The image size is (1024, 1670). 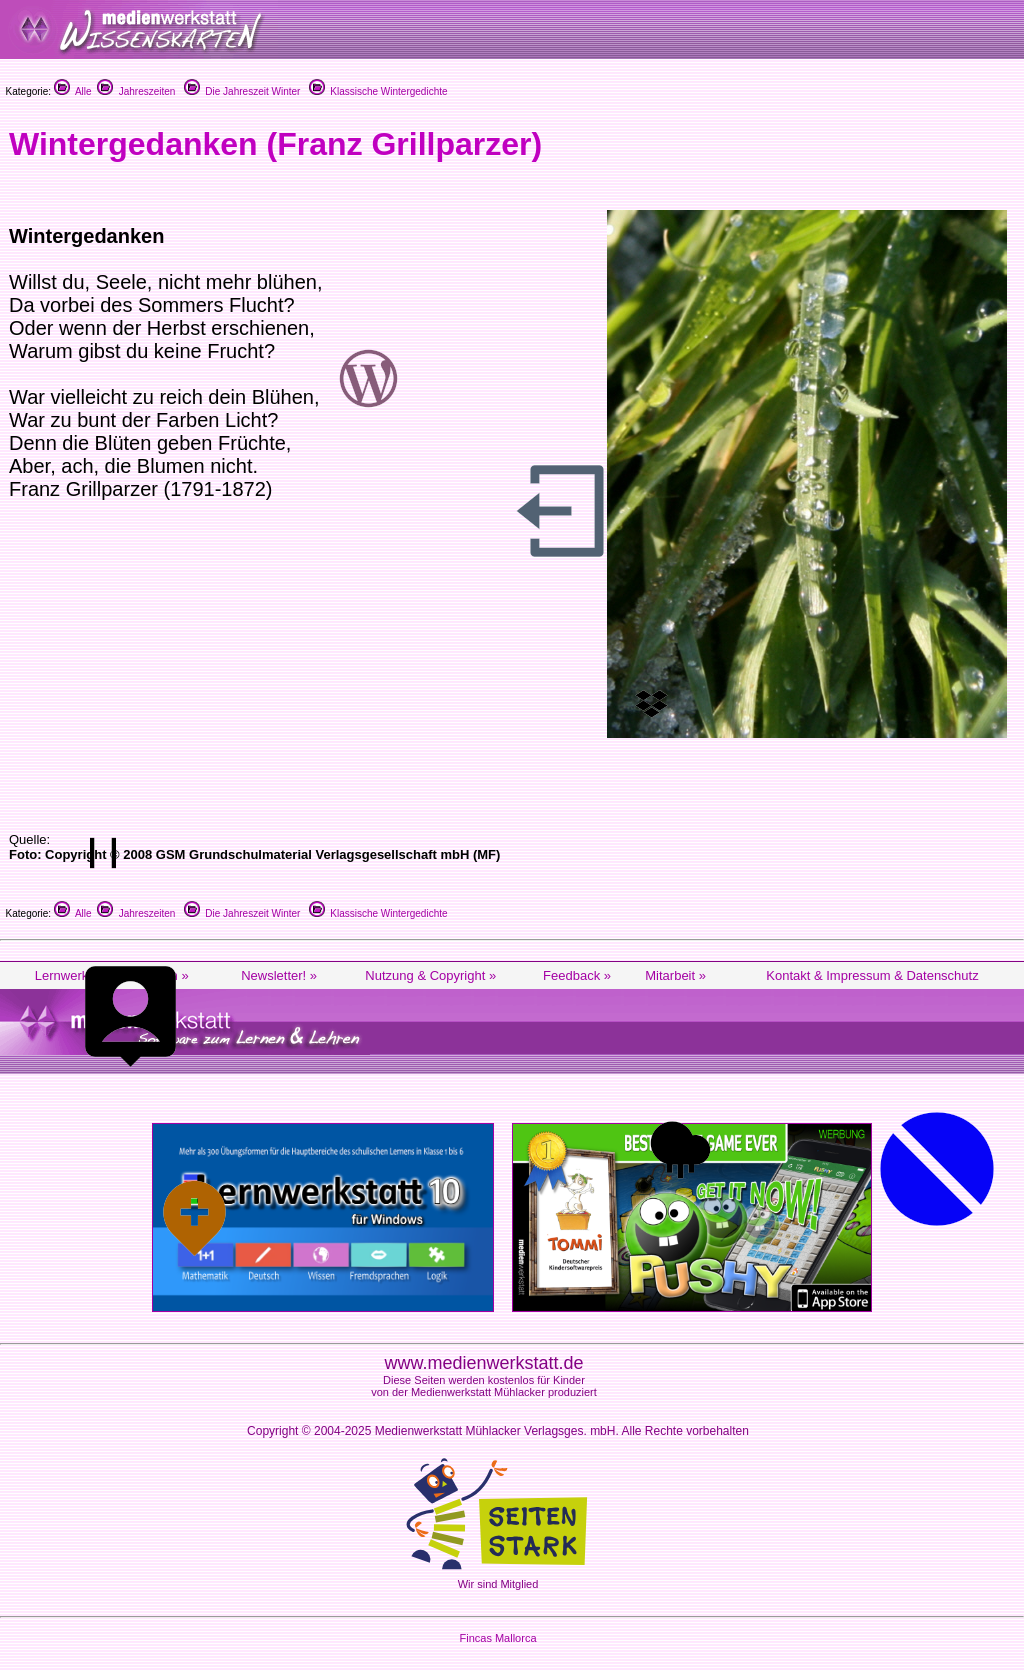 I want to click on indicates heavy rain or showers in weather forecast, so click(x=680, y=1148).